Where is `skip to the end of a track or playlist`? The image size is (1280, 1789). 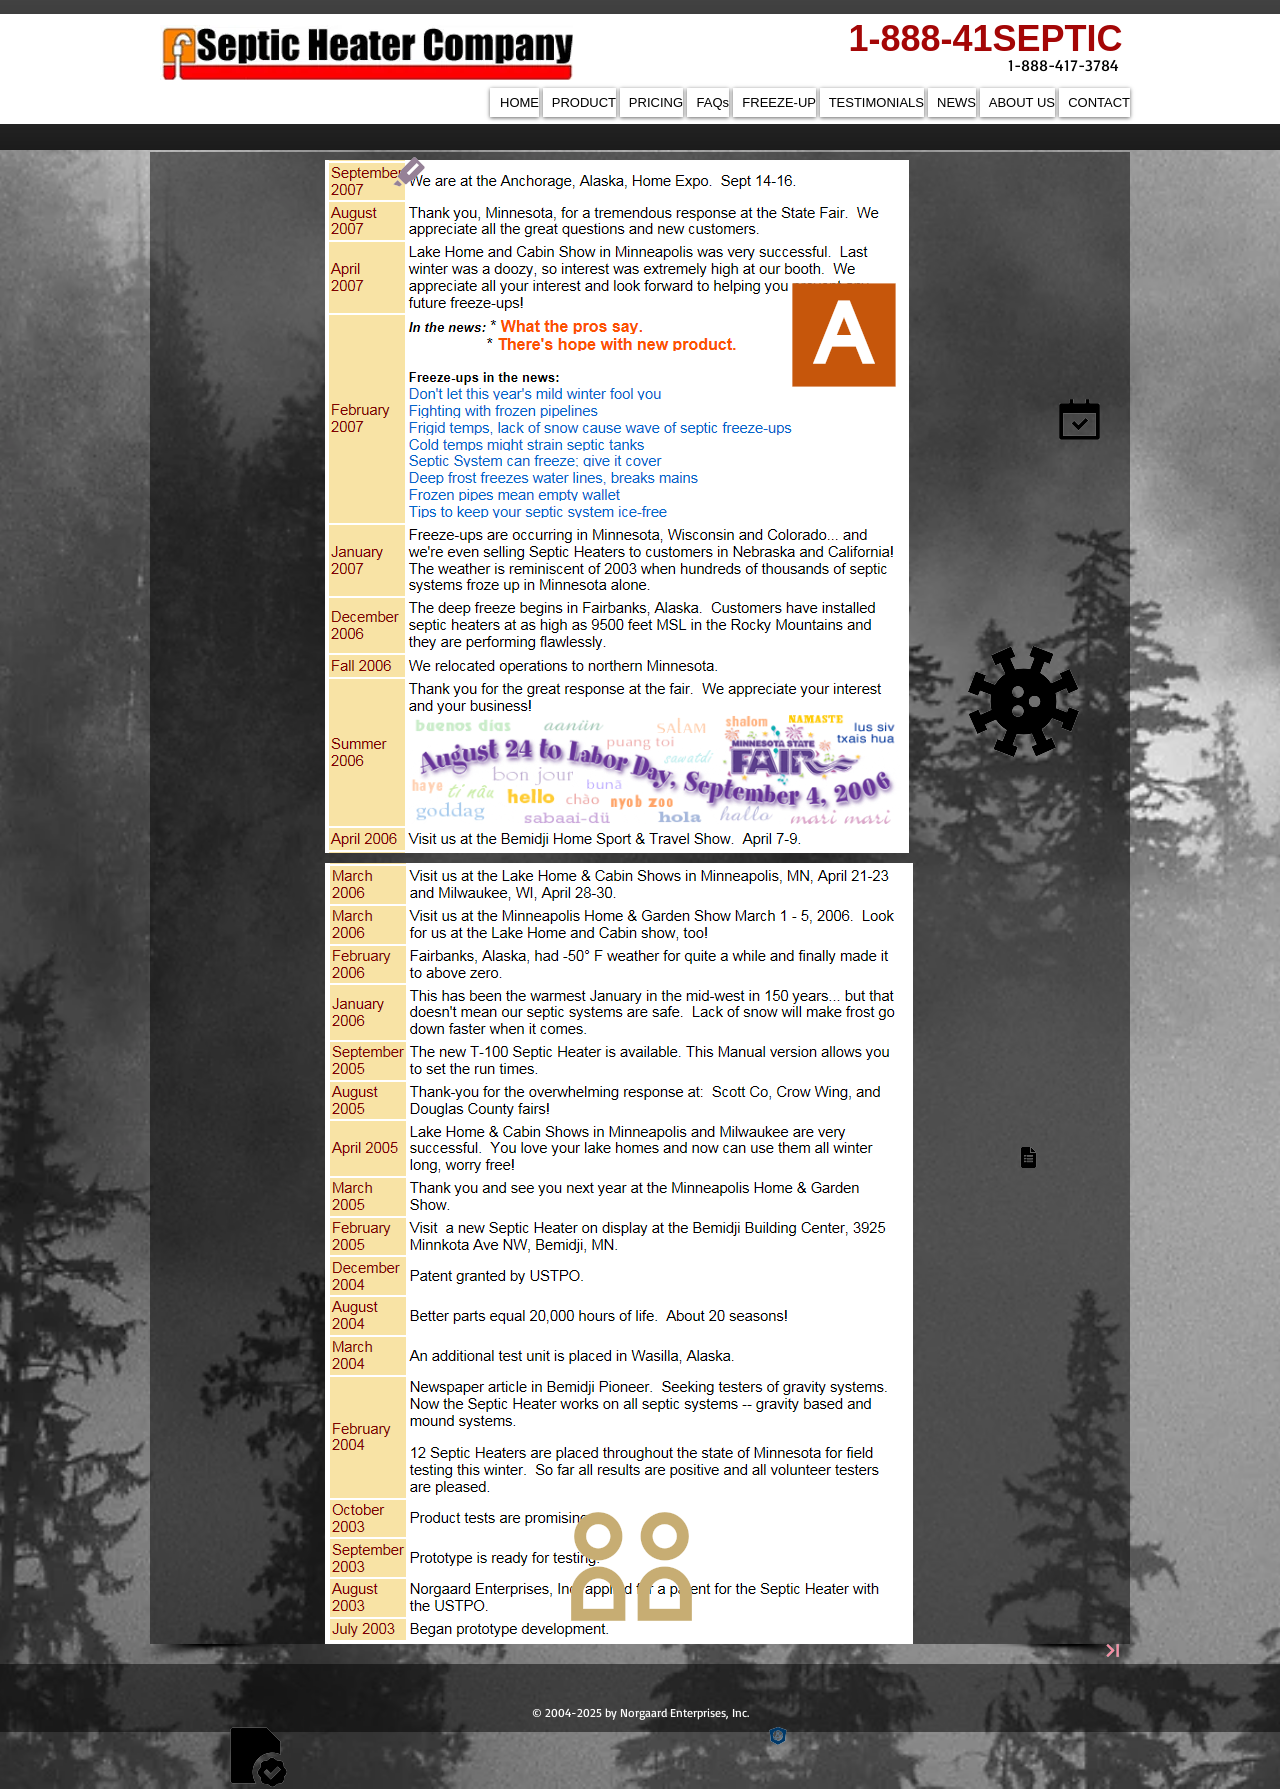 skip to the end of a track or playlist is located at coordinates (1113, 1650).